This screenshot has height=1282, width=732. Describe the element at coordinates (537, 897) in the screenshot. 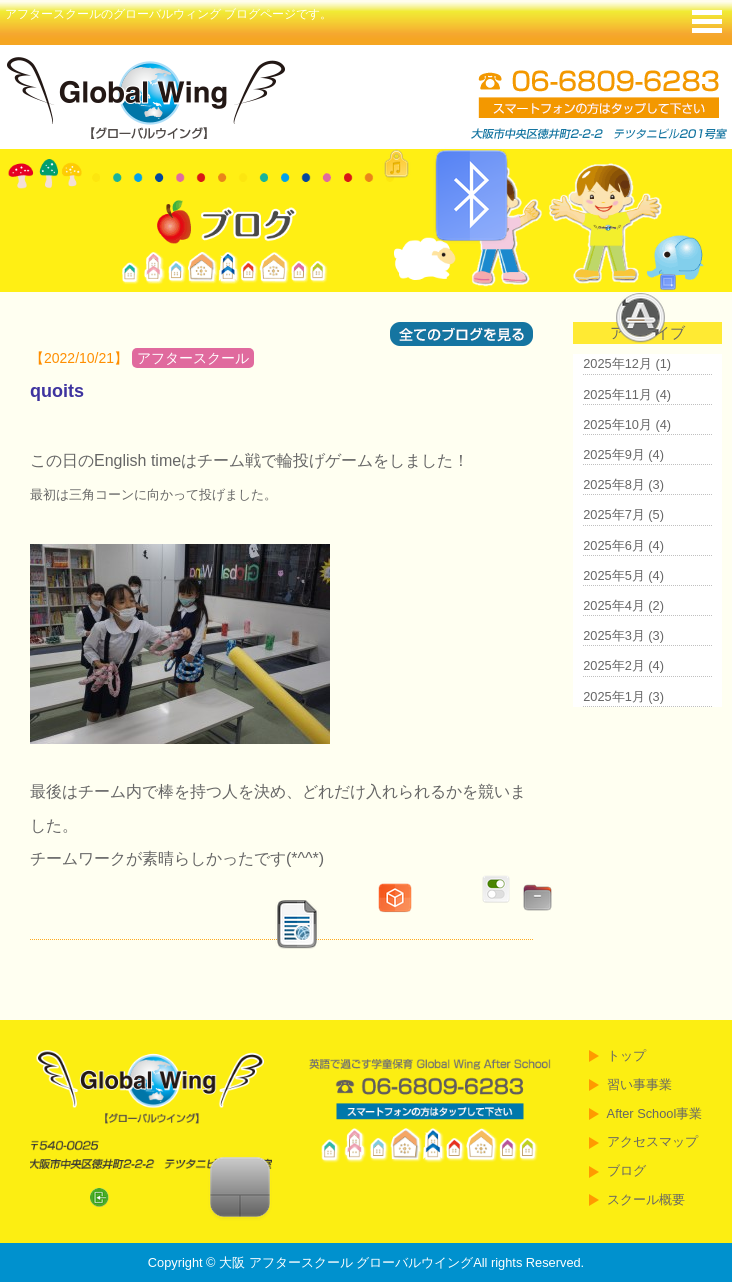

I see `open the file manager application` at that location.